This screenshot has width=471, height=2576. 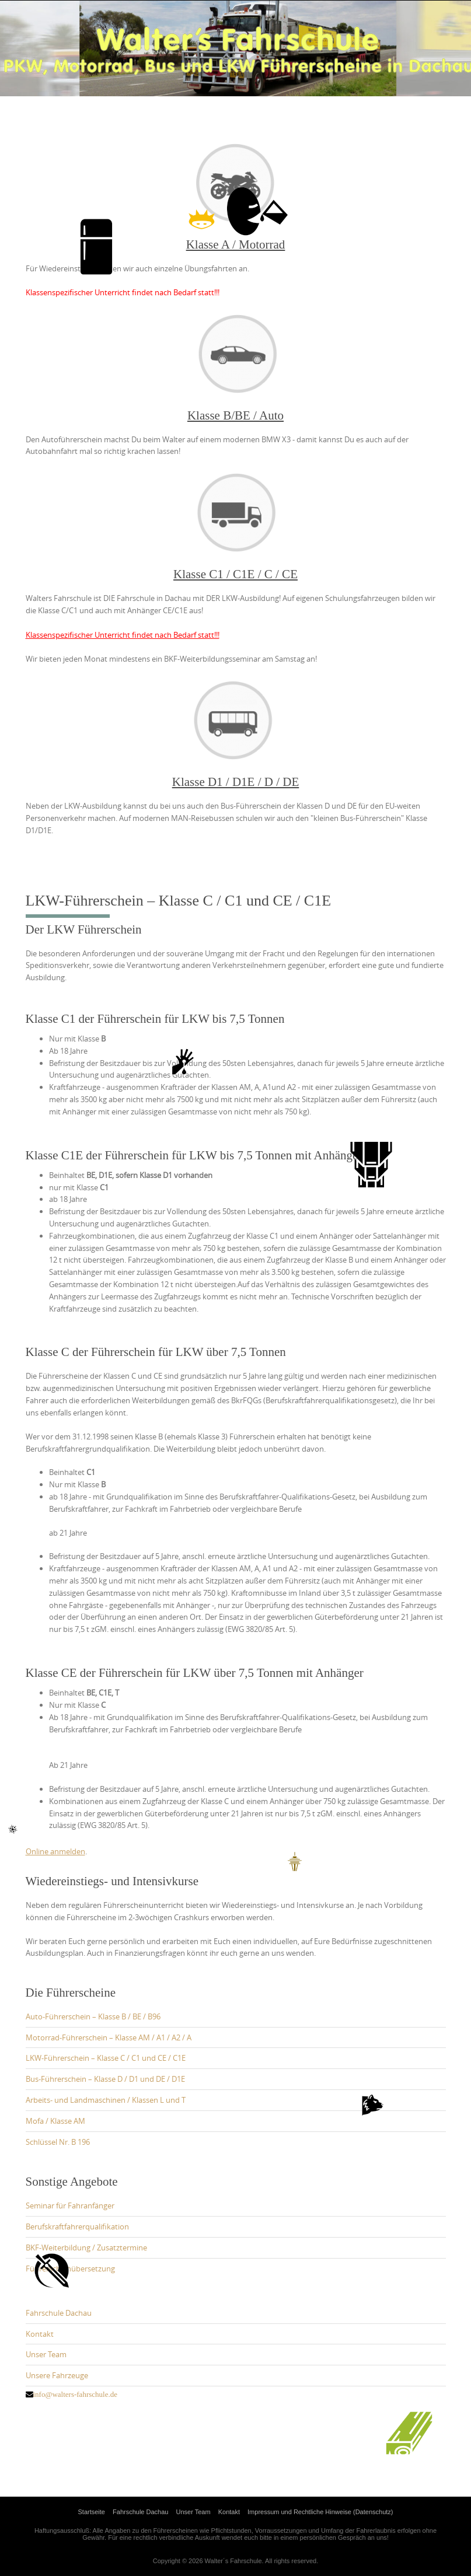 I want to click on access kitchen or food storage settings, so click(x=96, y=246).